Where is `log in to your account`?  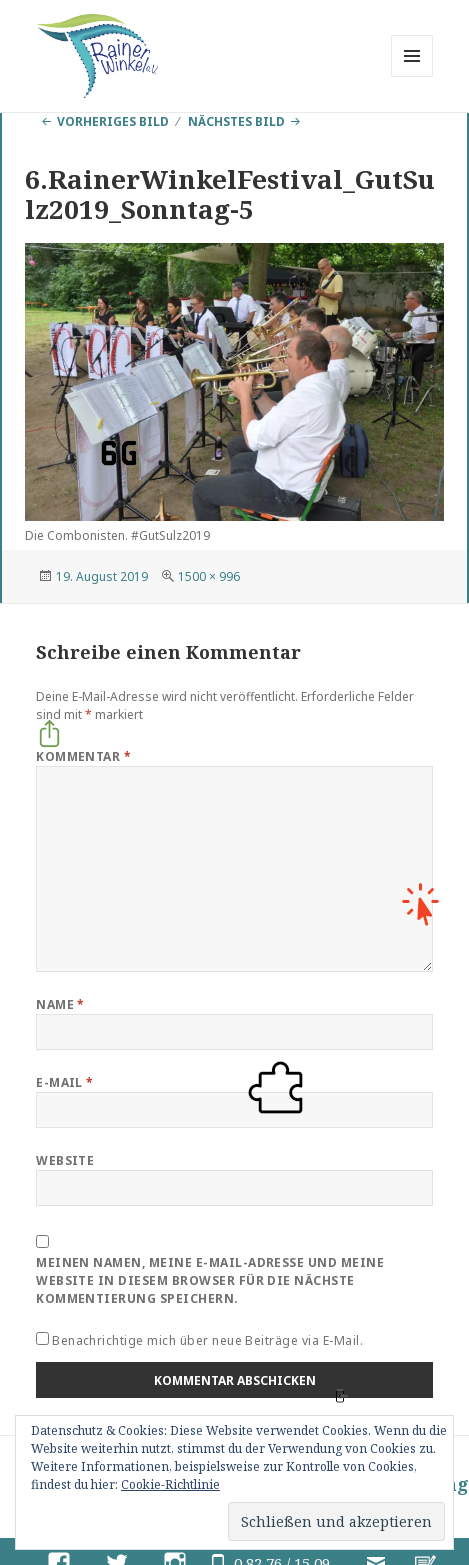
log in to your account is located at coordinates (341, 1396).